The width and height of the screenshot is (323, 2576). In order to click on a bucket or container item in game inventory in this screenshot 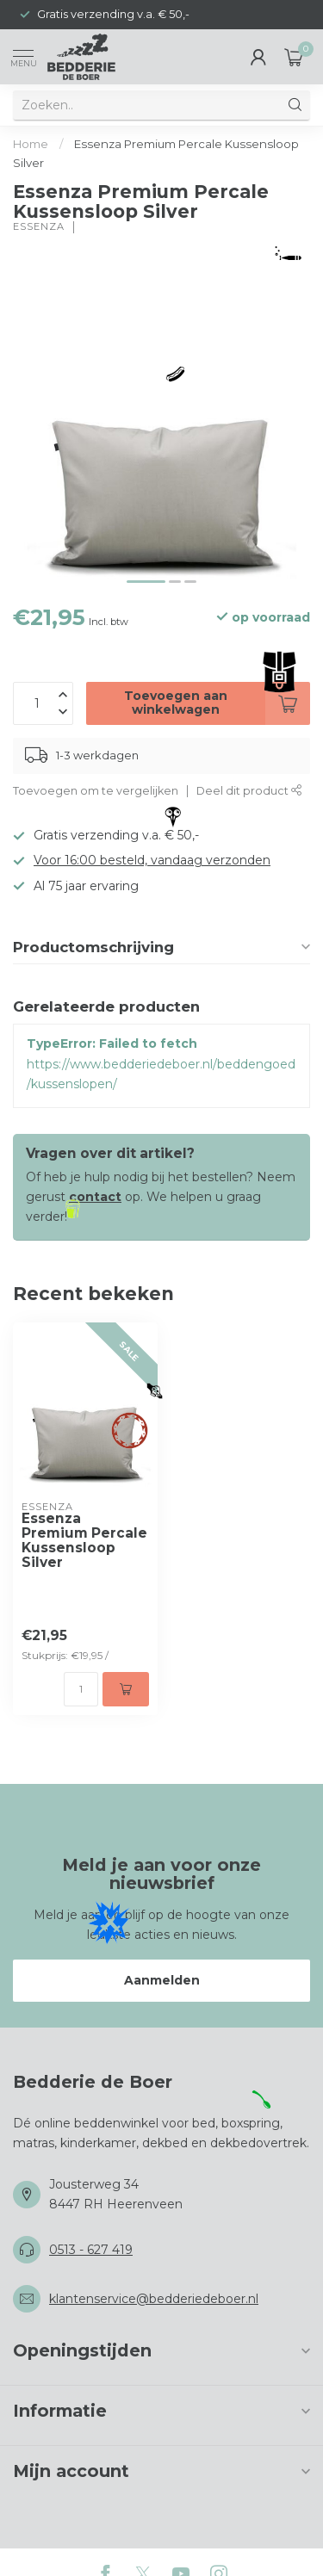, I will do `click(72, 1208)`.